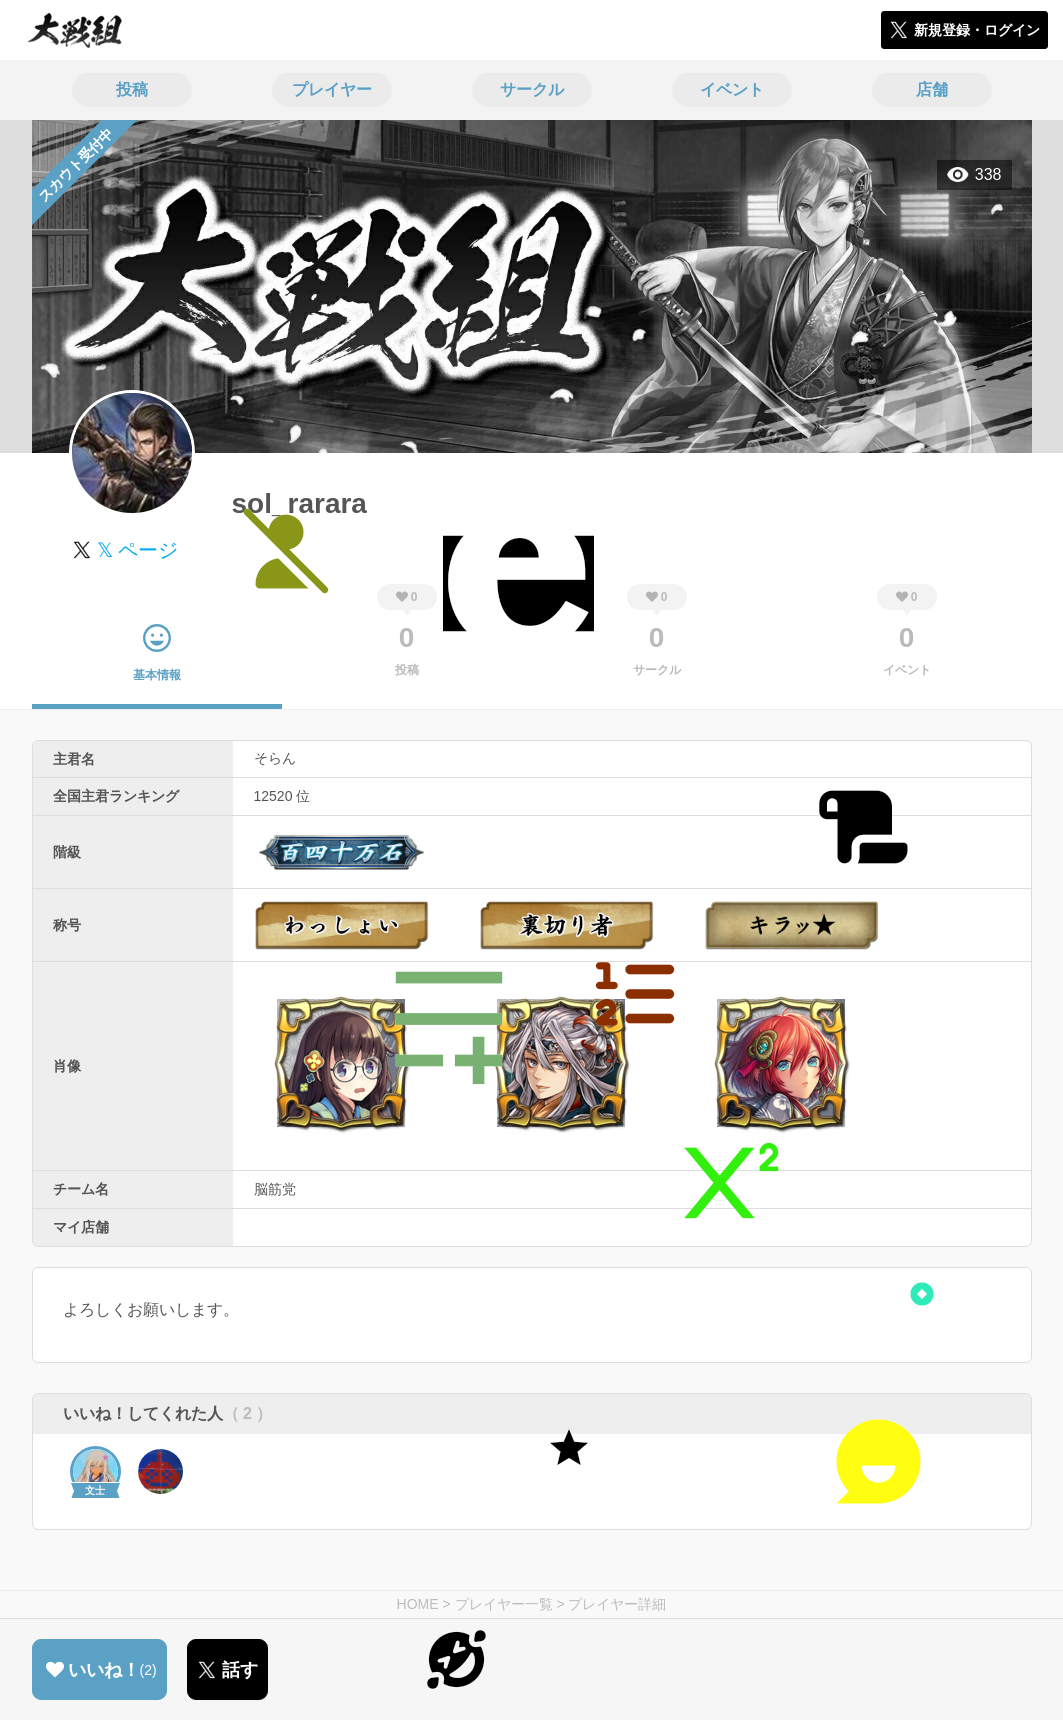 Image resolution: width=1063 pixels, height=1720 pixels. Describe the element at coordinates (456, 1659) in the screenshot. I see `react with a laughing emoji` at that location.